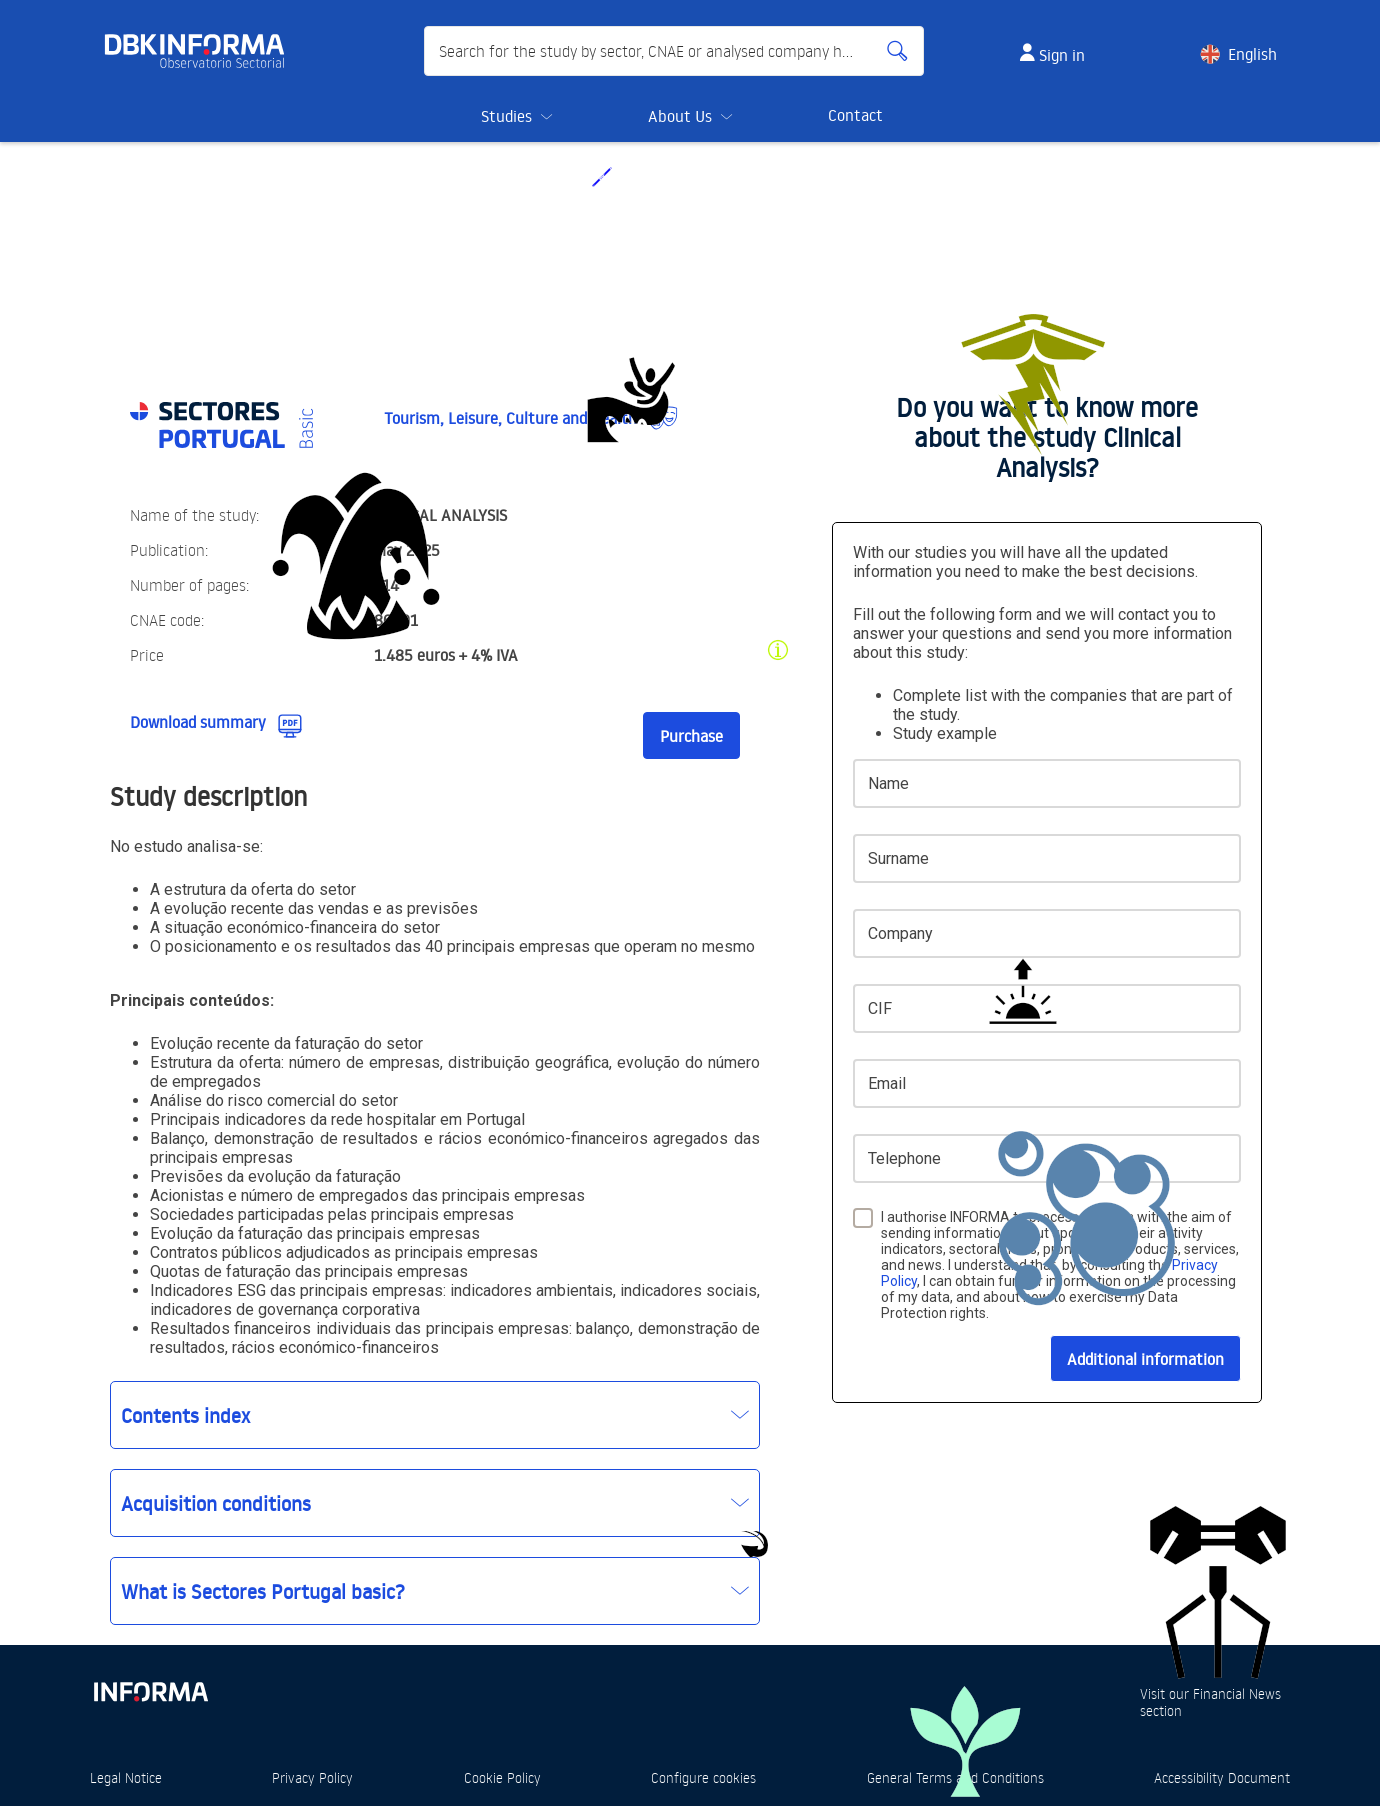  Describe the element at coordinates (1033, 382) in the screenshot. I see `access spell book or magic abilities` at that location.